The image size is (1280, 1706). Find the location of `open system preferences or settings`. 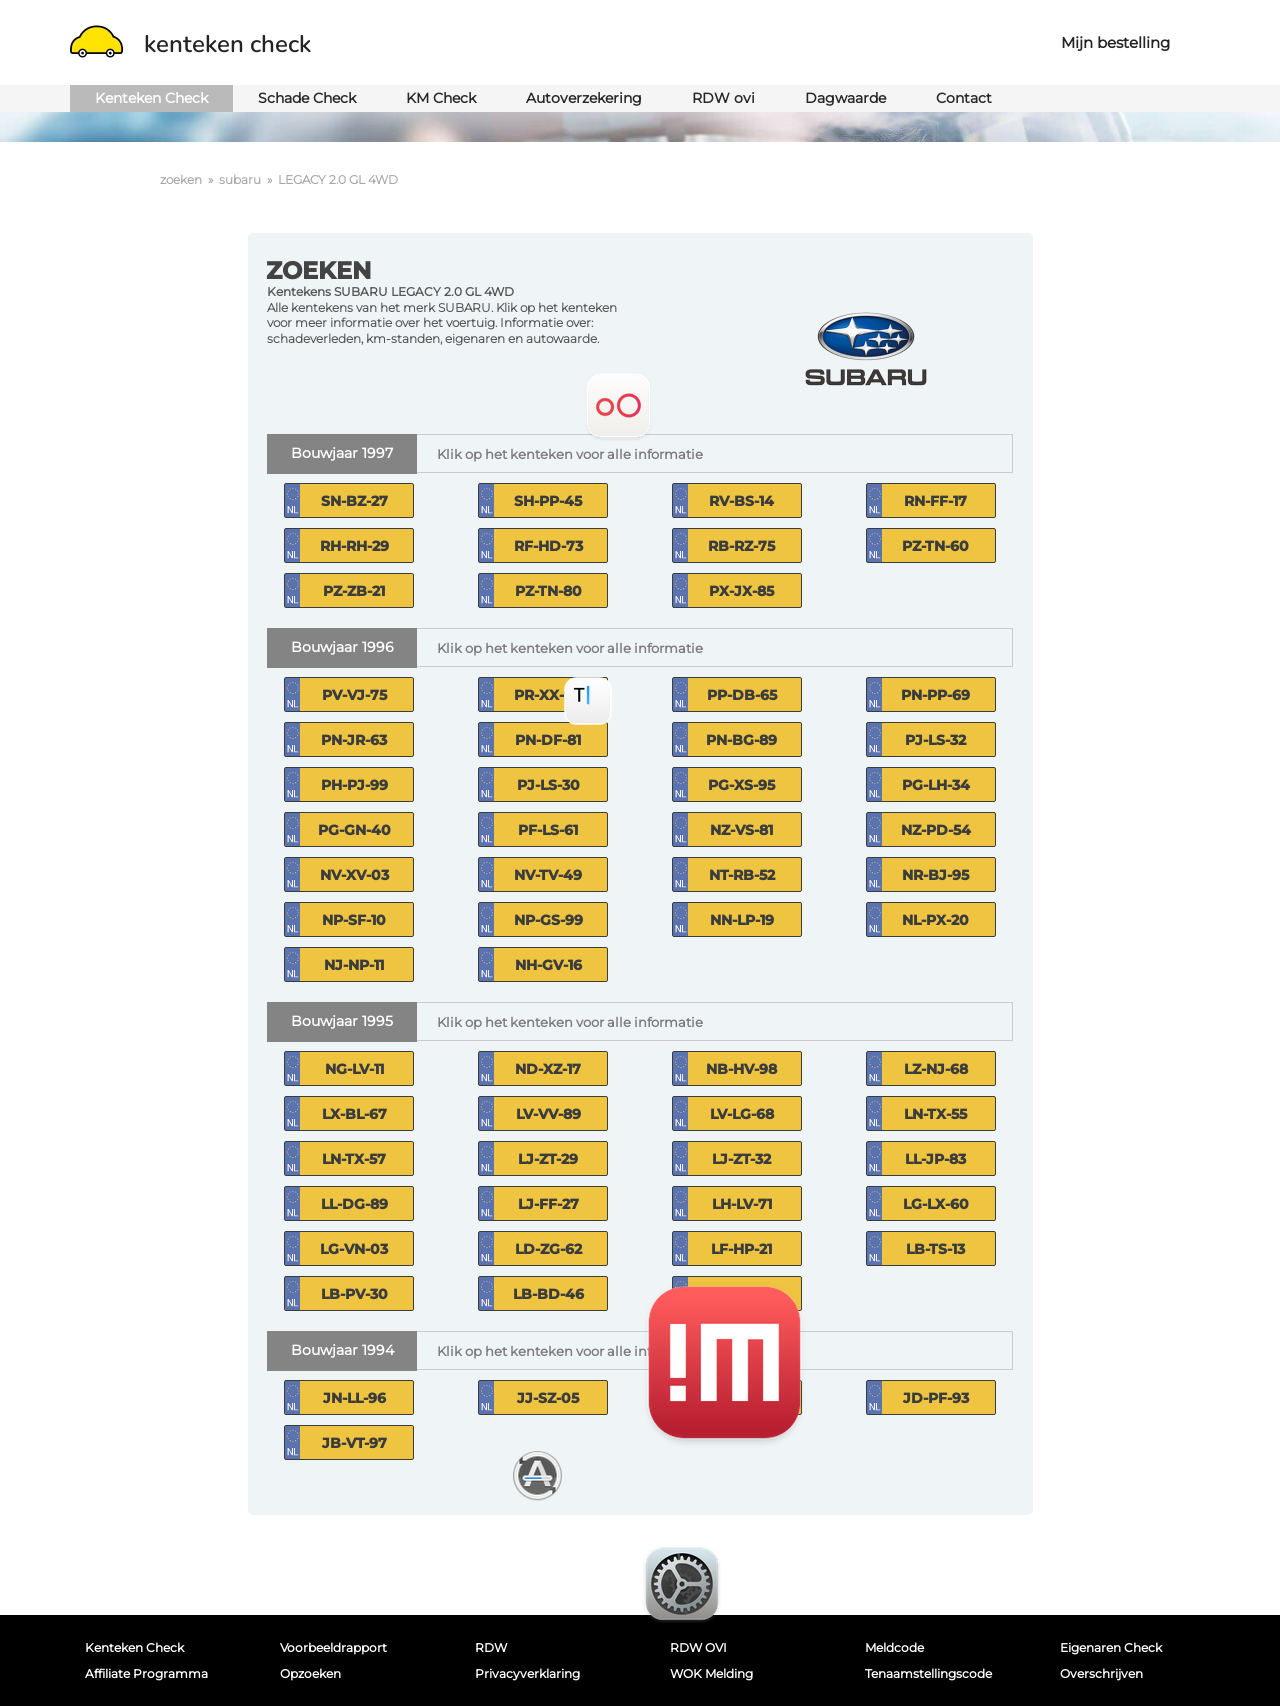

open system preferences or settings is located at coordinates (682, 1584).